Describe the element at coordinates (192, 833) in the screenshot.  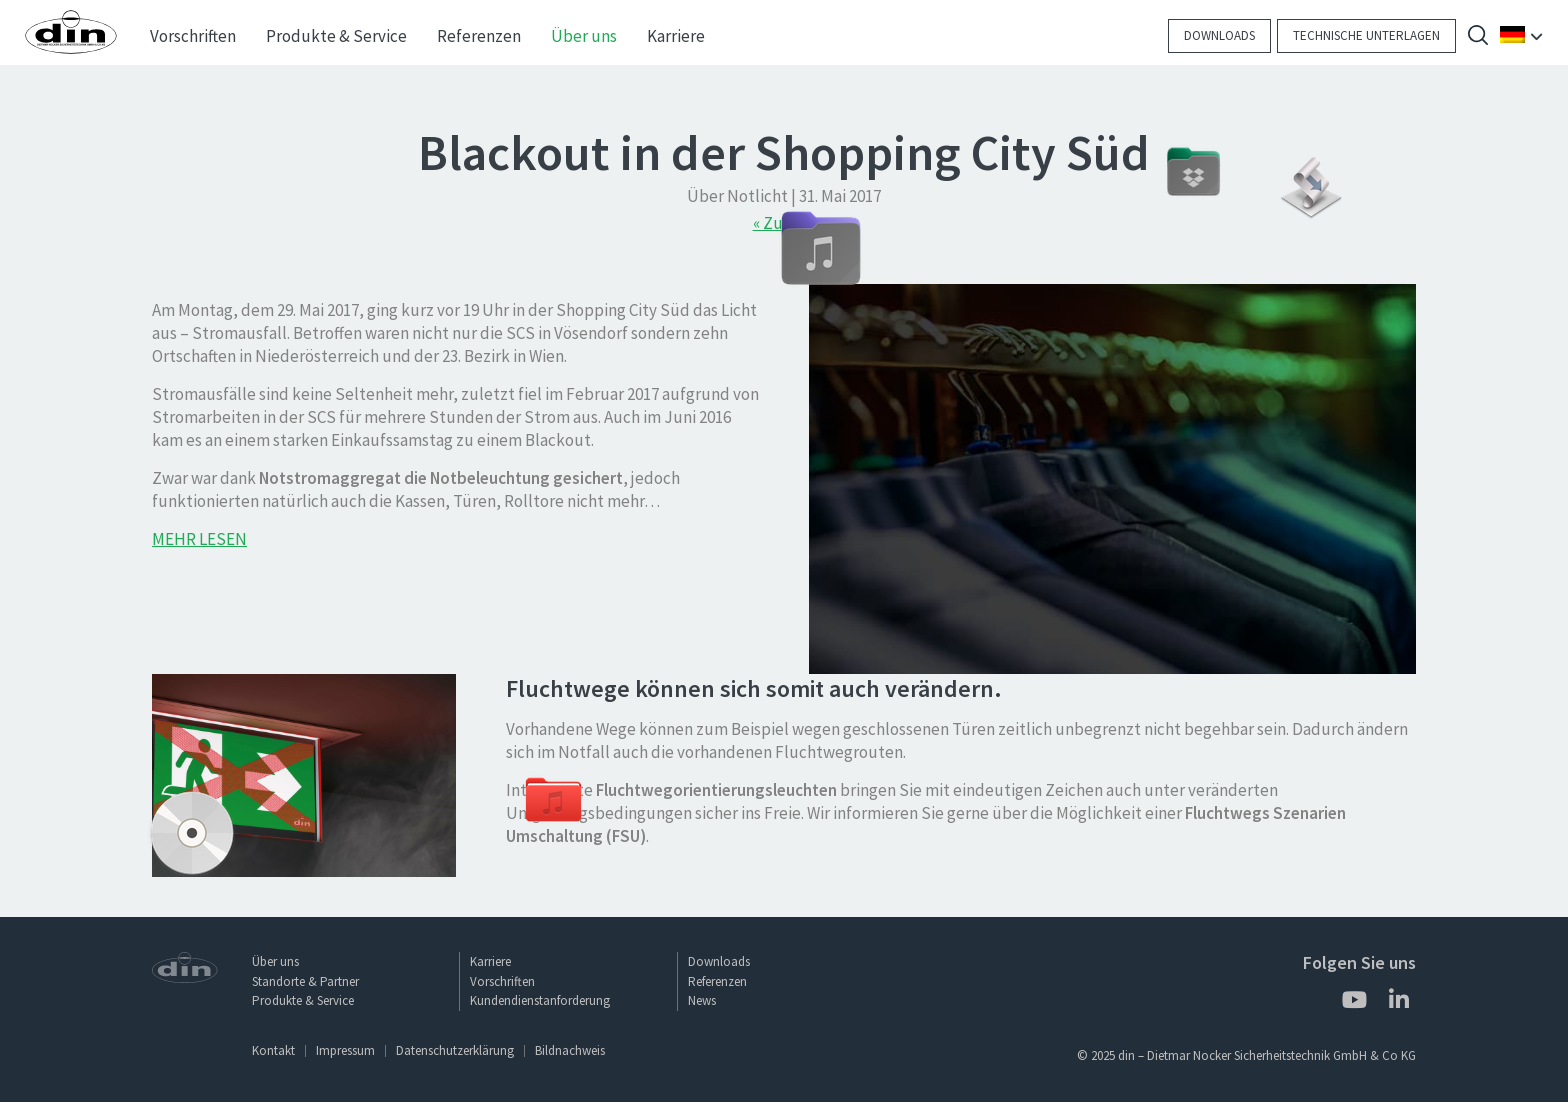
I see `access CD/DVD drive contents` at that location.